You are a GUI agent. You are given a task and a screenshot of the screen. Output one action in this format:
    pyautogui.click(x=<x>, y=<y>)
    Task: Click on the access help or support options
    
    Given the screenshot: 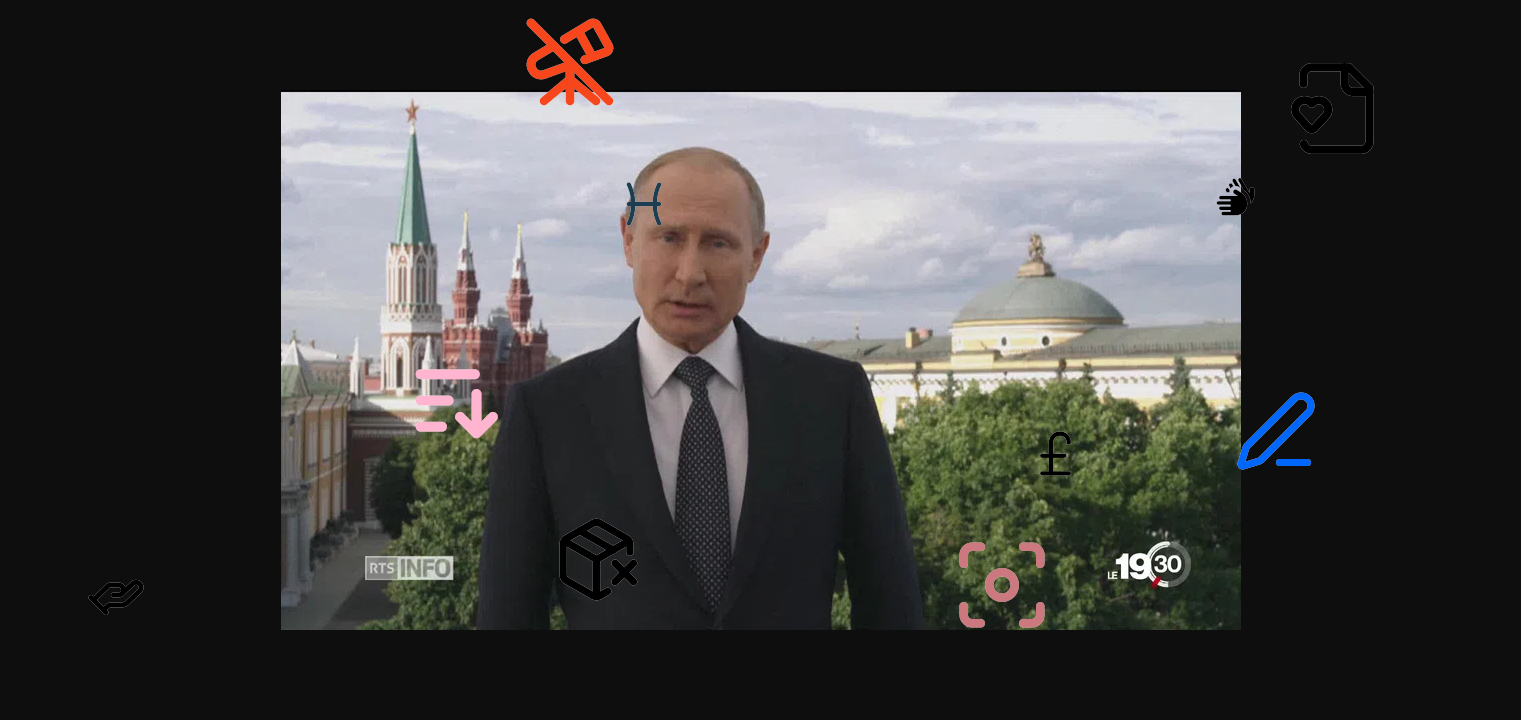 What is the action you would take?
    pyautogui.click(x=116, y=595)
    